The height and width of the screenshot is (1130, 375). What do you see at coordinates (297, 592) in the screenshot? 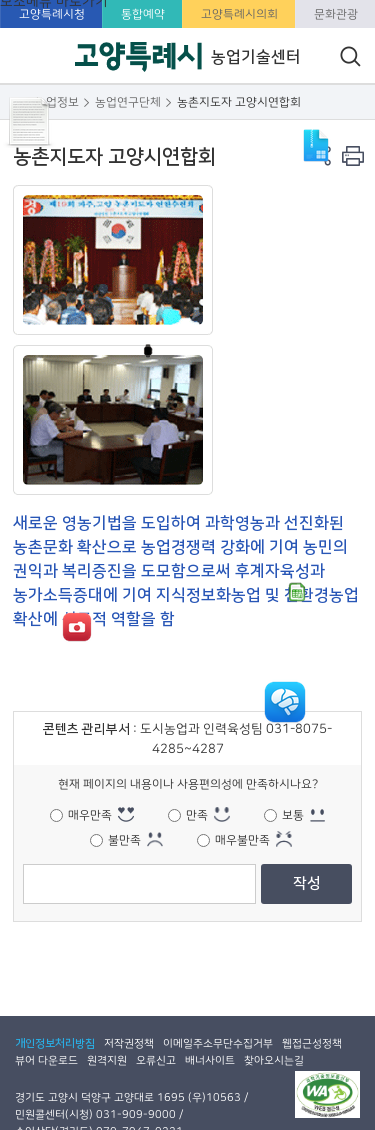
I see `a libreoffice calc spreadsheet file` at bounding box center [297, 592].